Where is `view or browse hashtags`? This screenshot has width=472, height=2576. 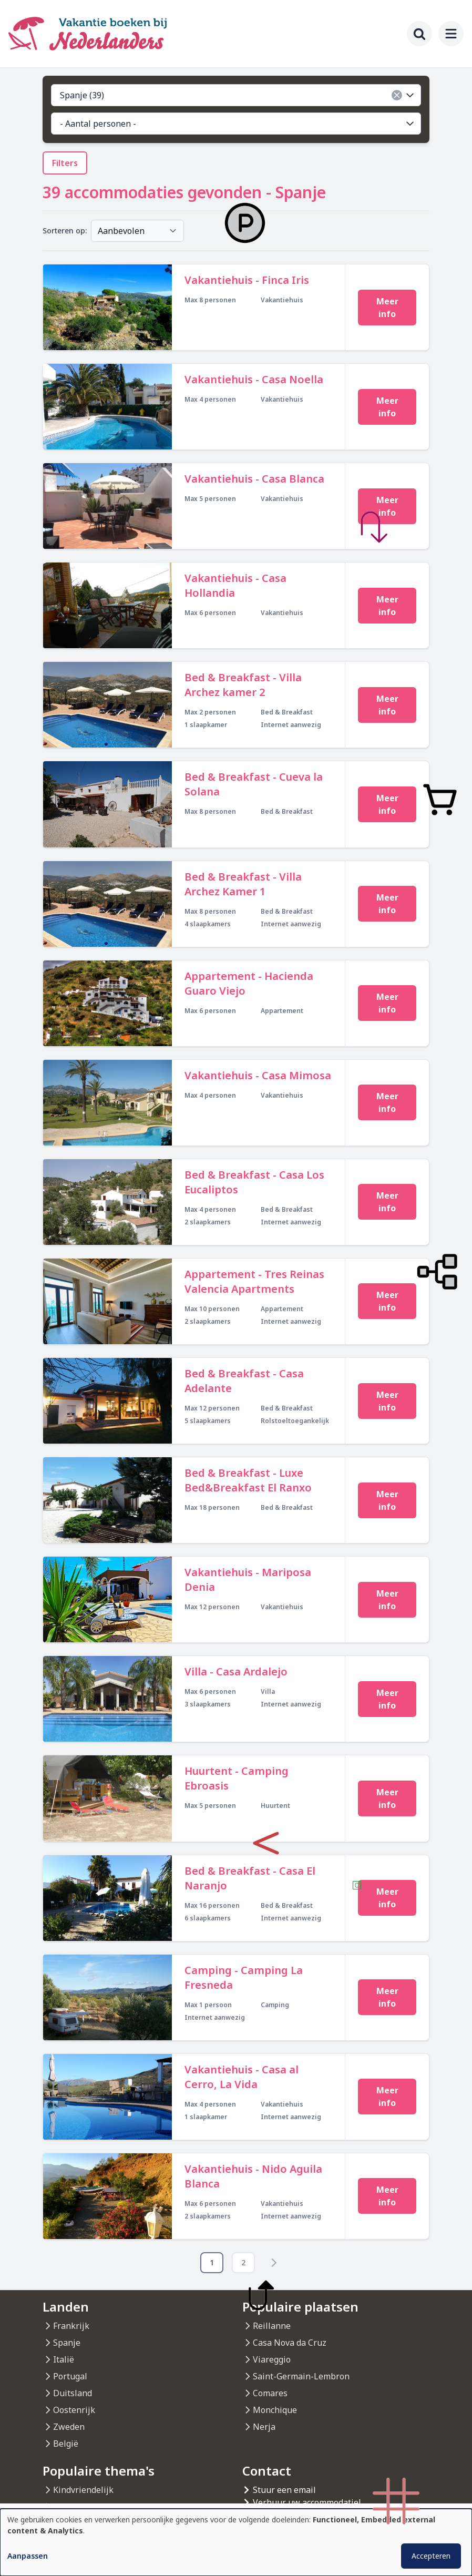
view or browse hashtags is located at coordinates (396, 2501).